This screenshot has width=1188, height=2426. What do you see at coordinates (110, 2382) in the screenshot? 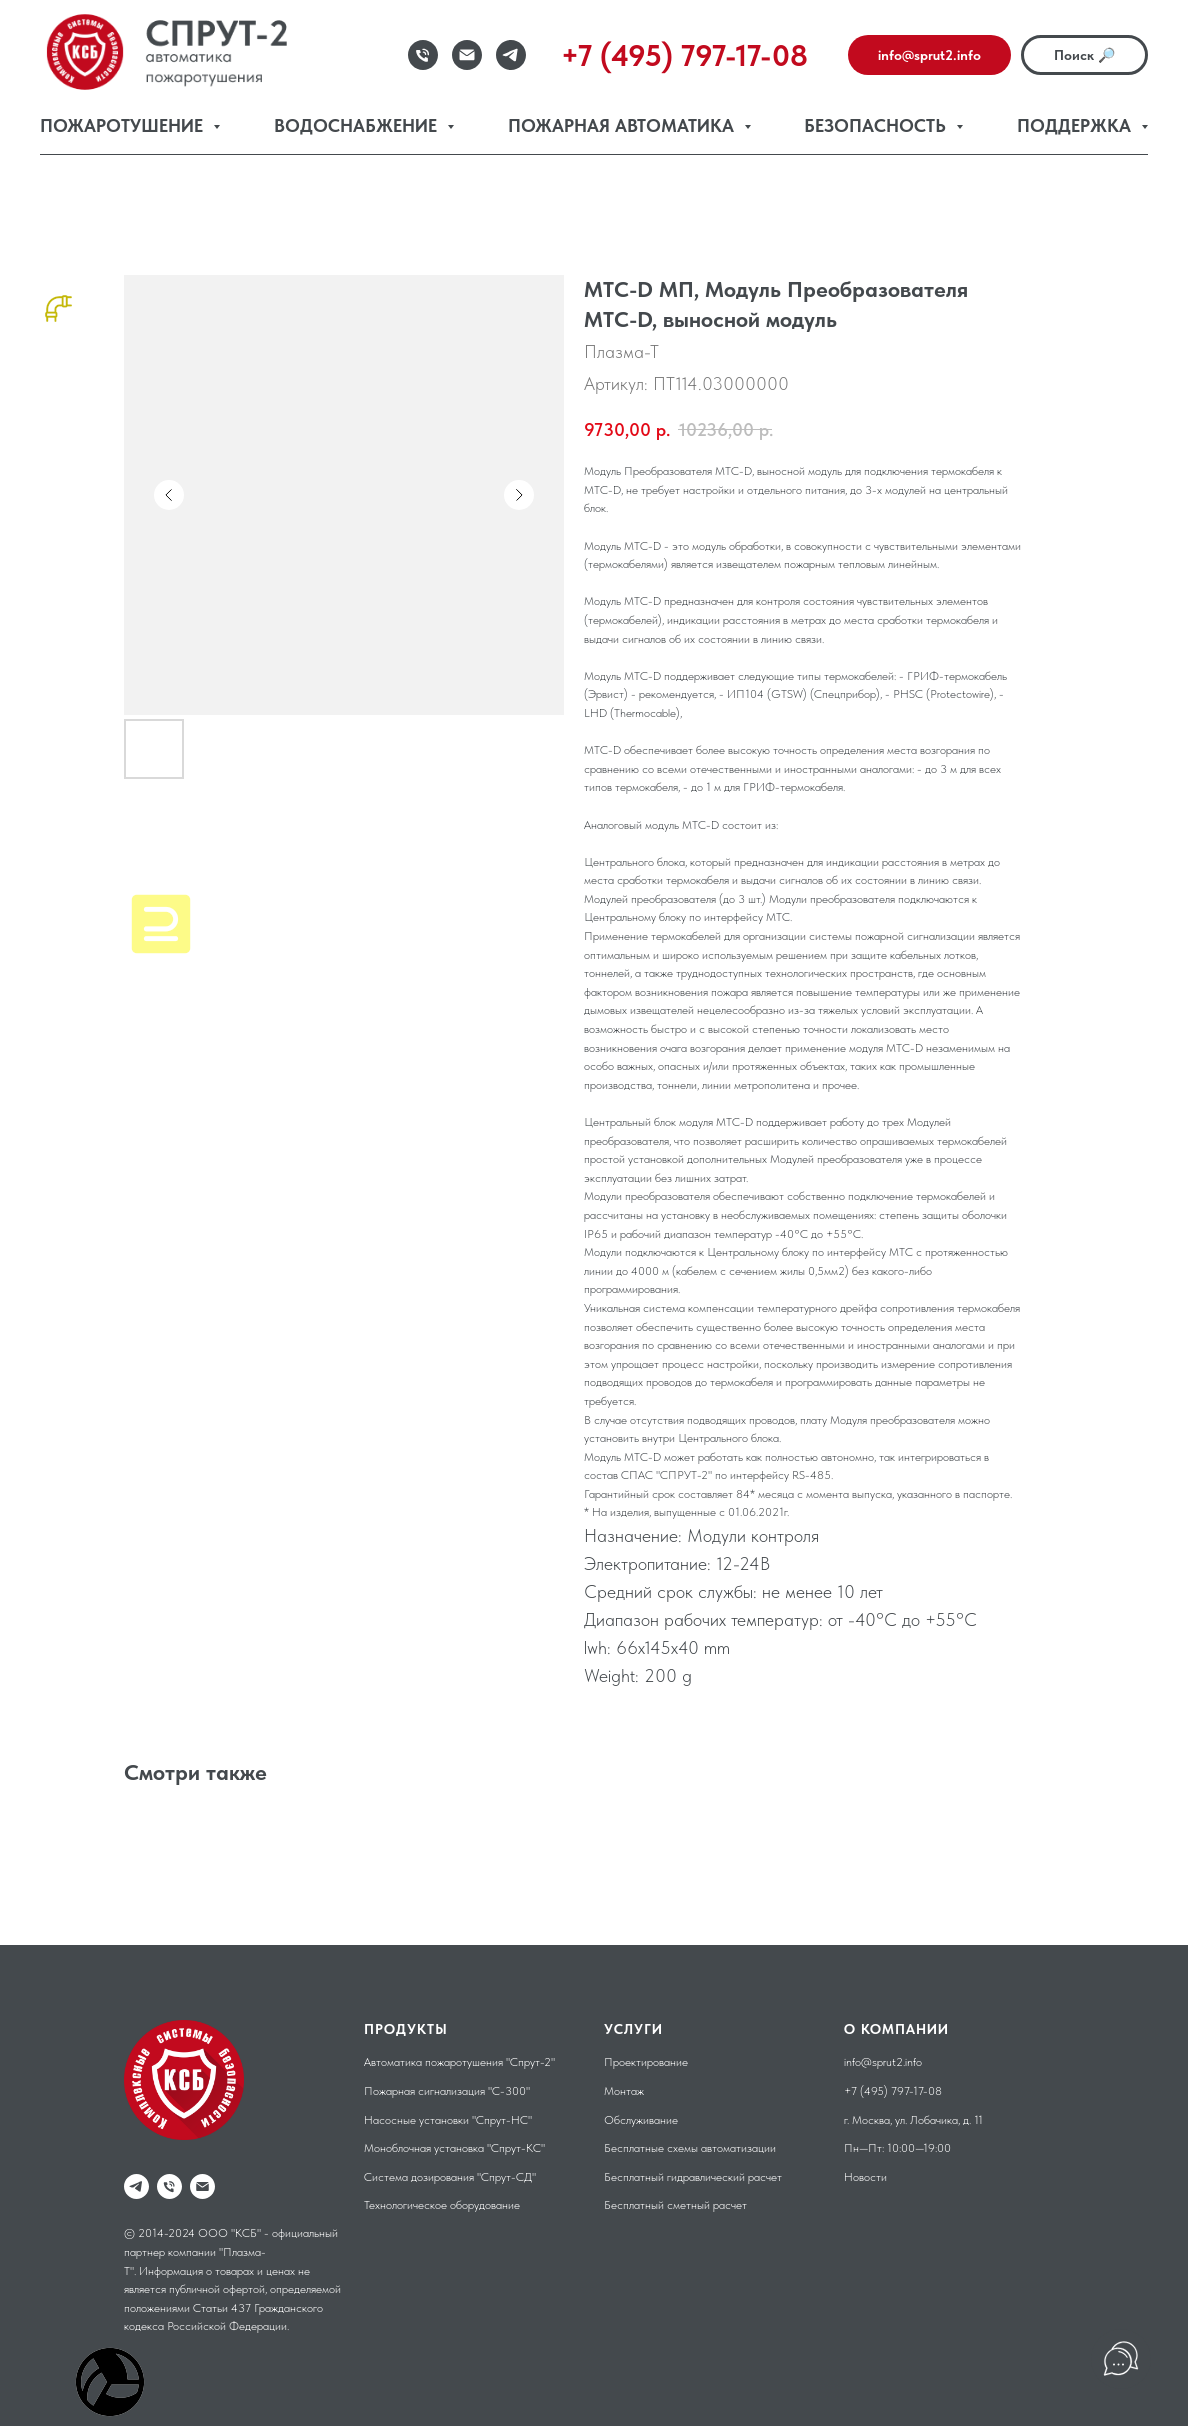
I see `access volleyball or beach sports content` at bounding box center [110, 2382].